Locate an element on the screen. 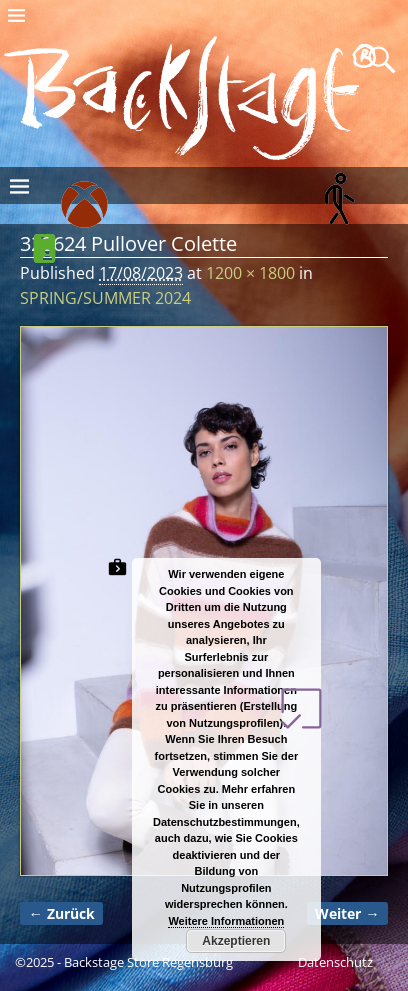  view your profile or ID information is located at coordinates (44, 248).